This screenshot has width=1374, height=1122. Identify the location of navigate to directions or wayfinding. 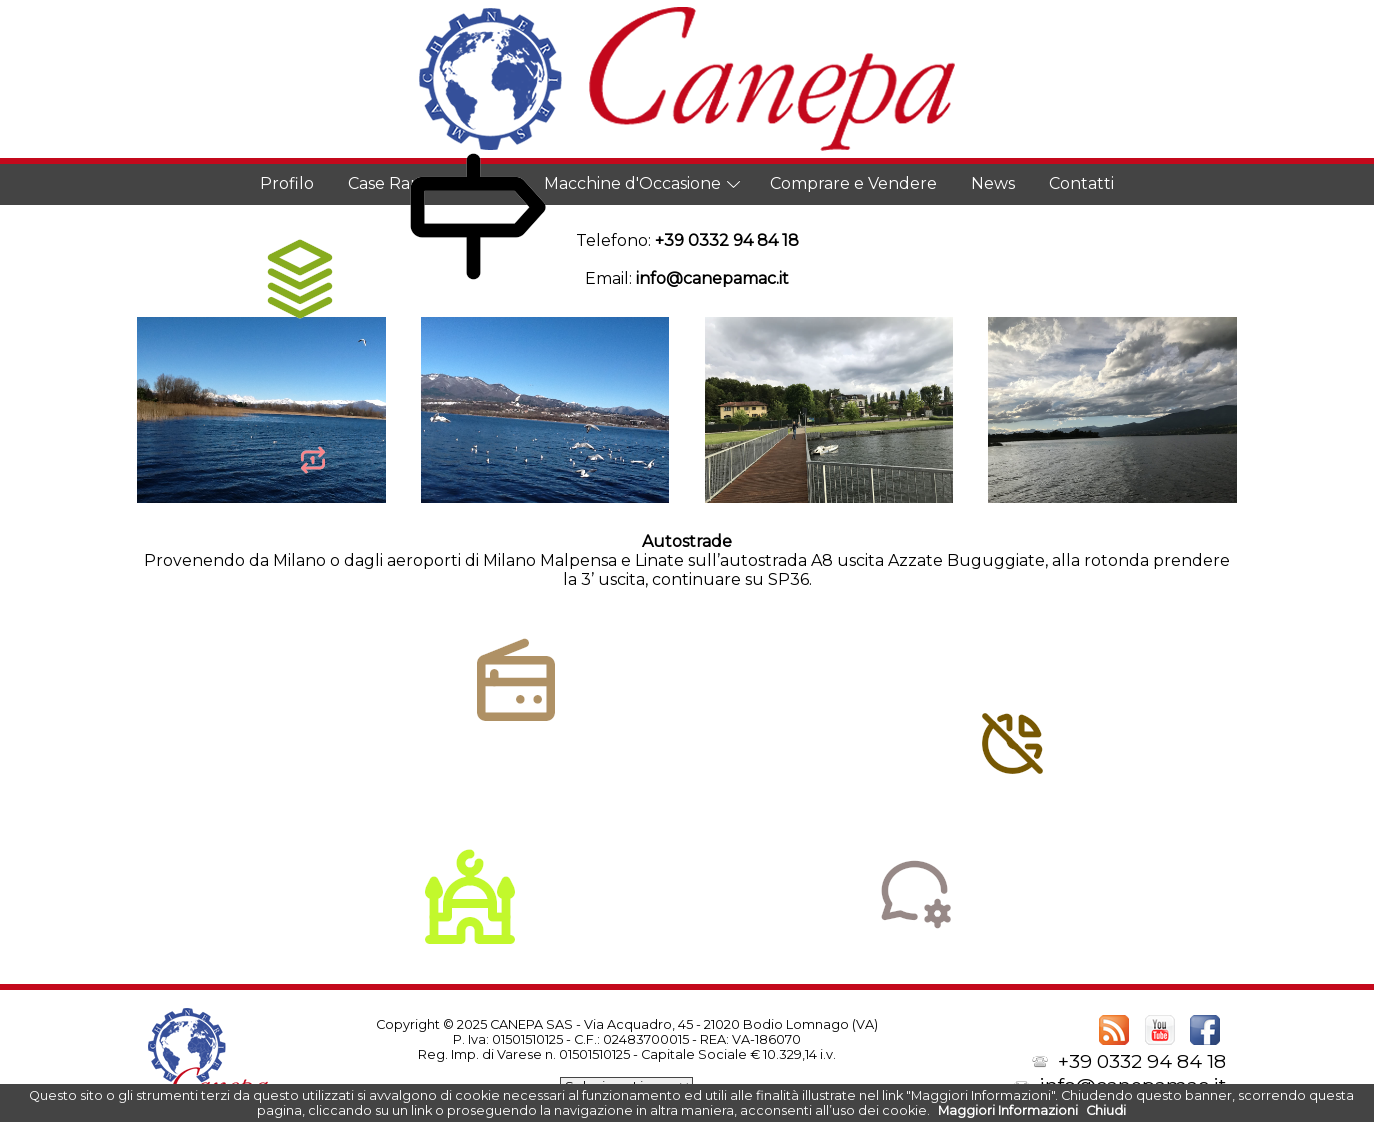
(473, 216).